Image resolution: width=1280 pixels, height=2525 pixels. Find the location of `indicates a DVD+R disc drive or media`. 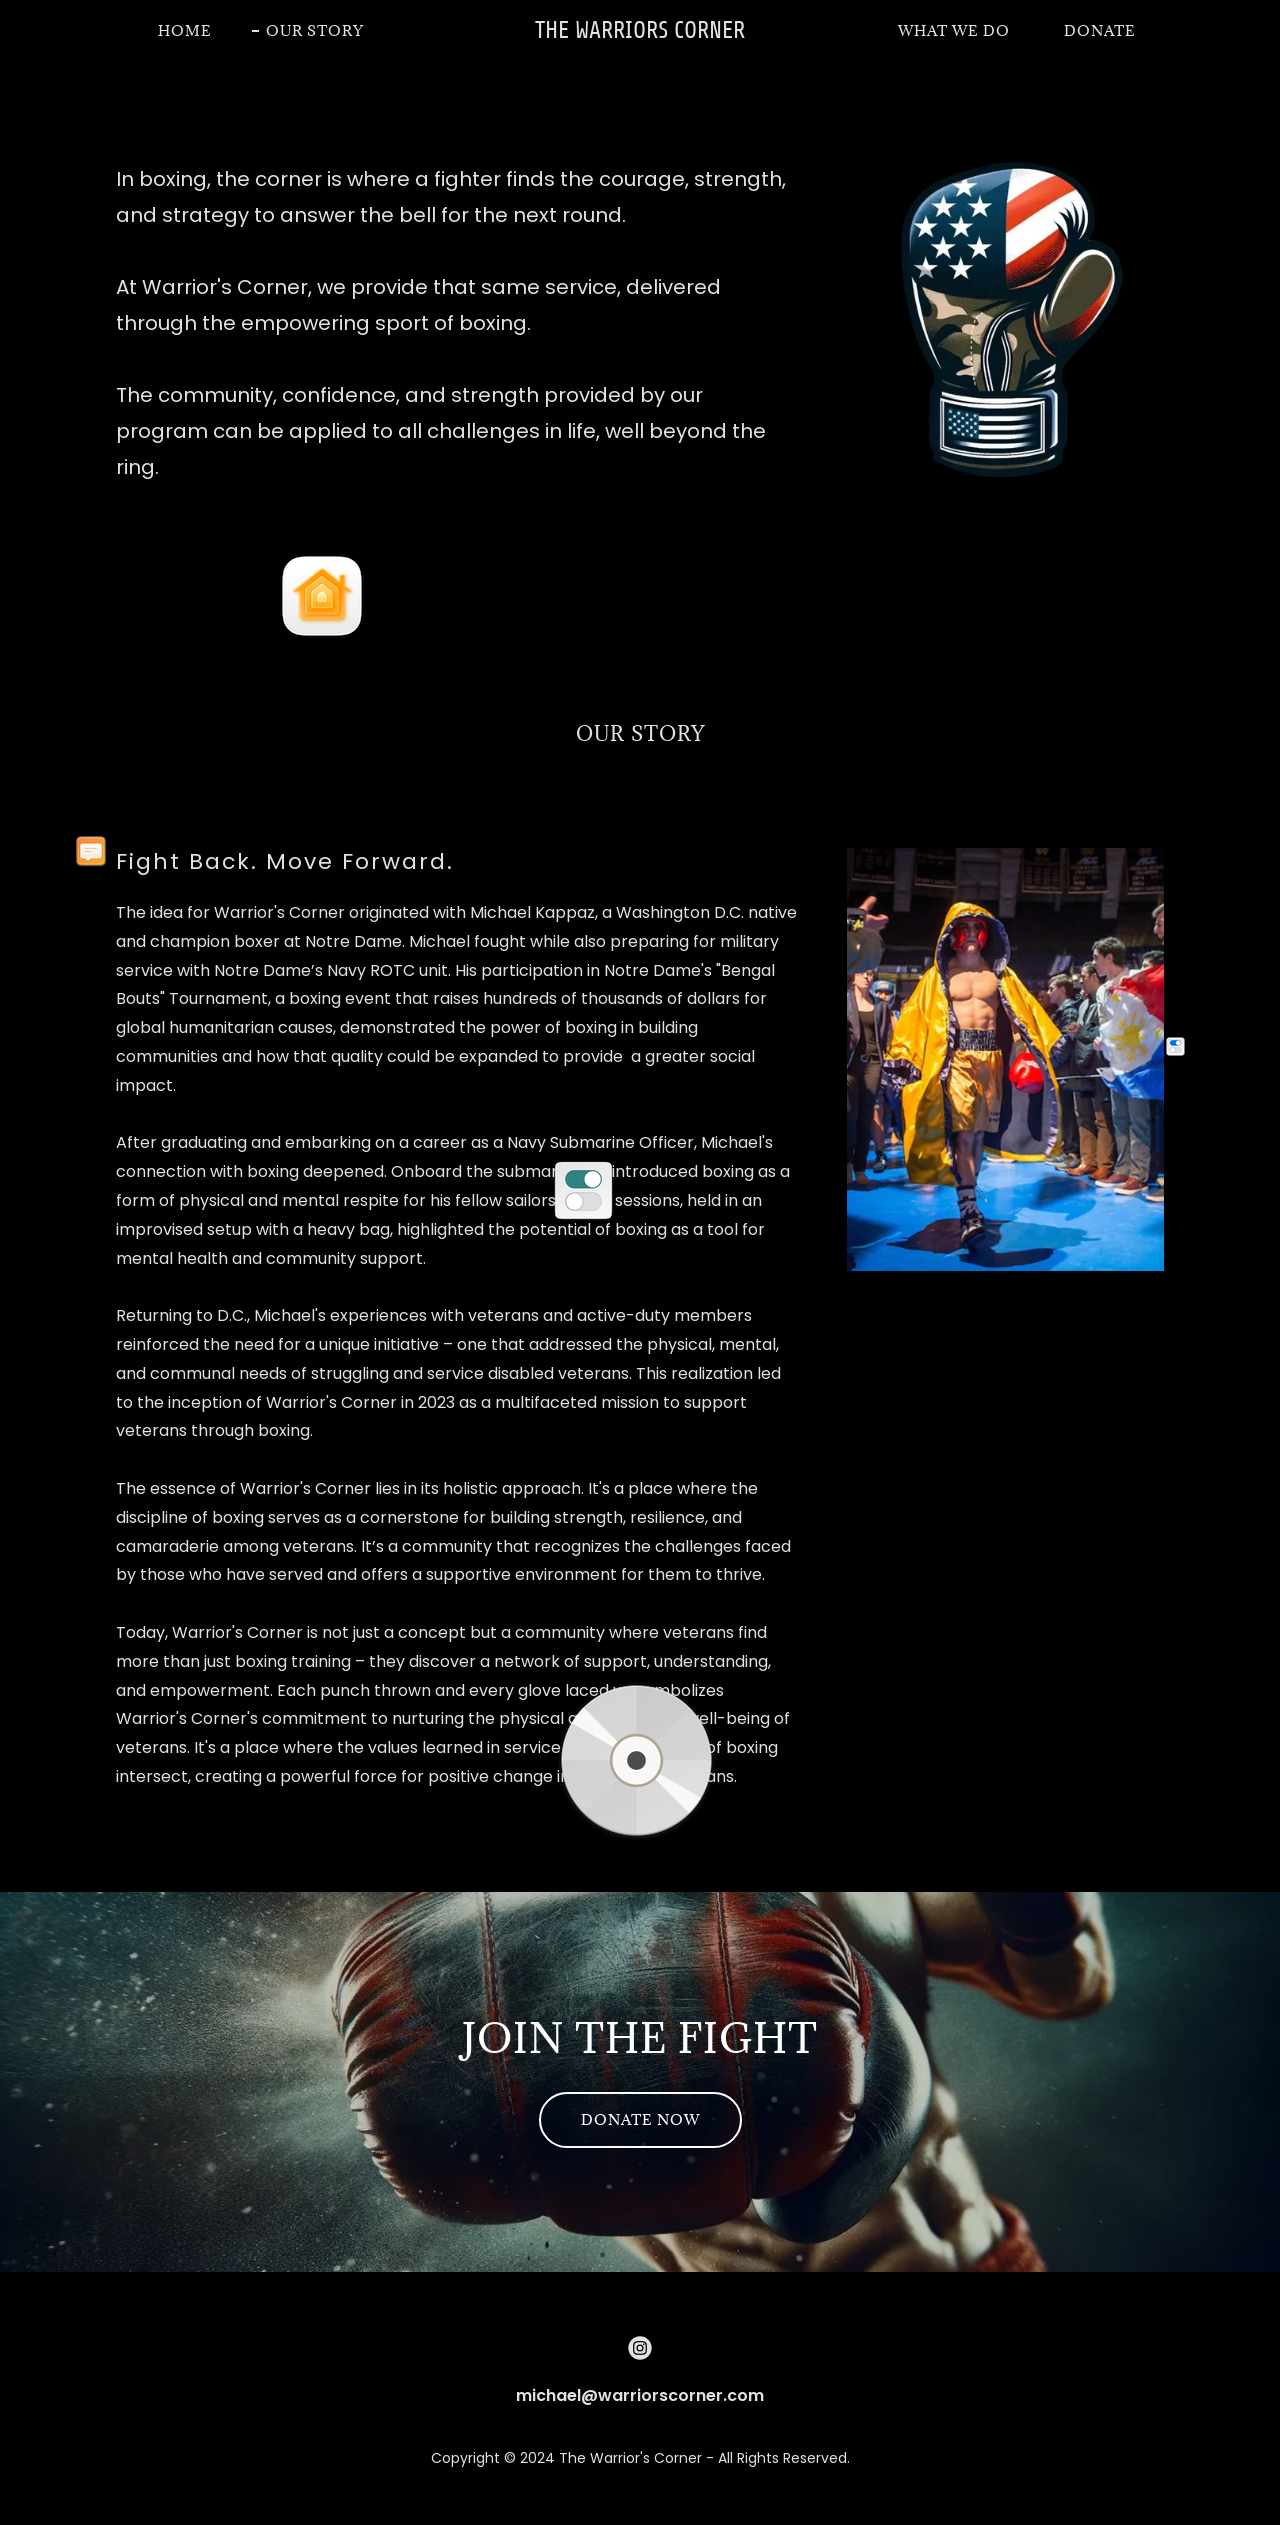

indicates a DVD+R disc drive or media is located at coordinates (636, 1760).